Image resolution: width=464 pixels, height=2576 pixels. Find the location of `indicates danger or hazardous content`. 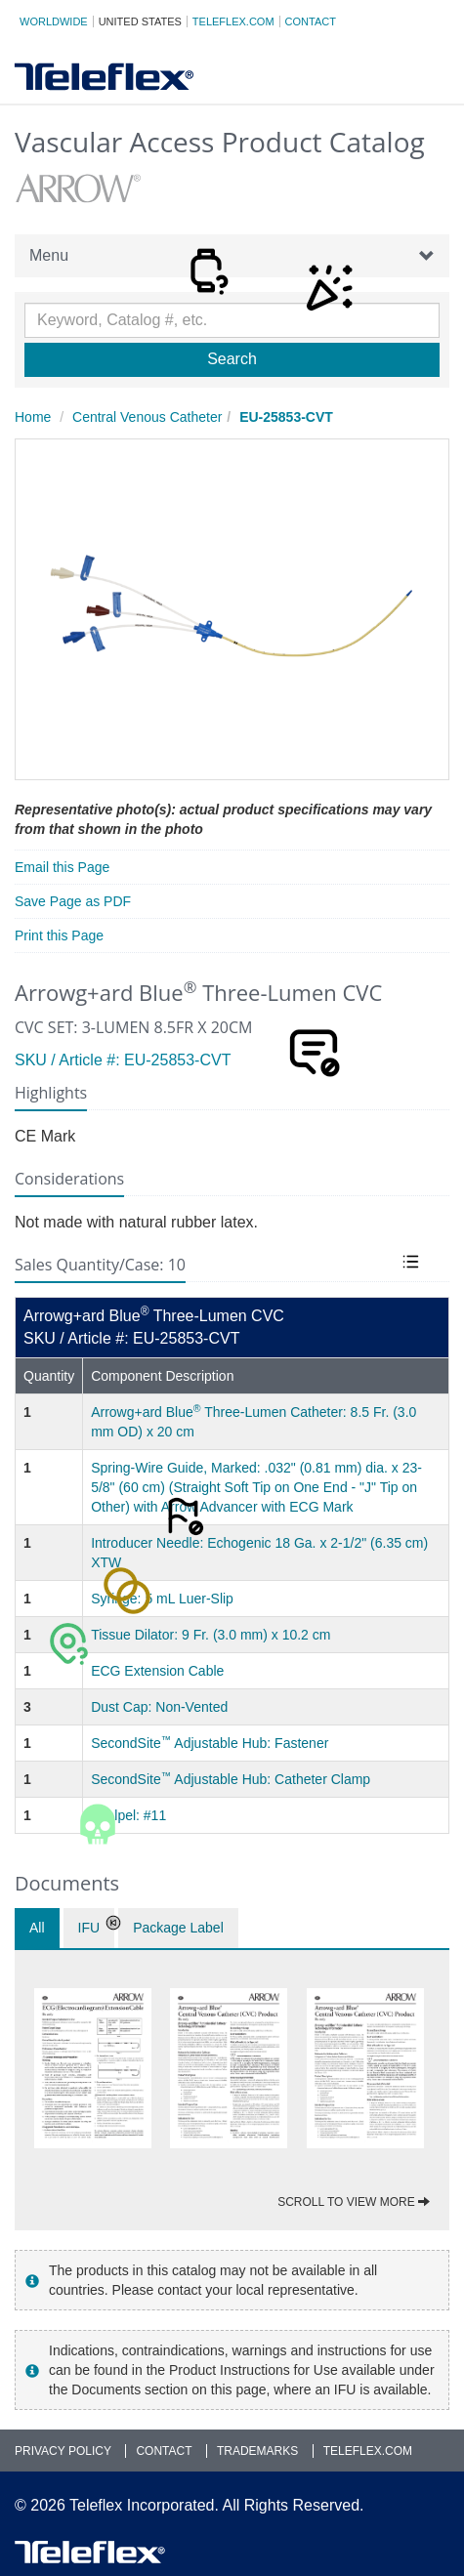

indicates danger or hazardous content is located at coordinates (98, 1824).